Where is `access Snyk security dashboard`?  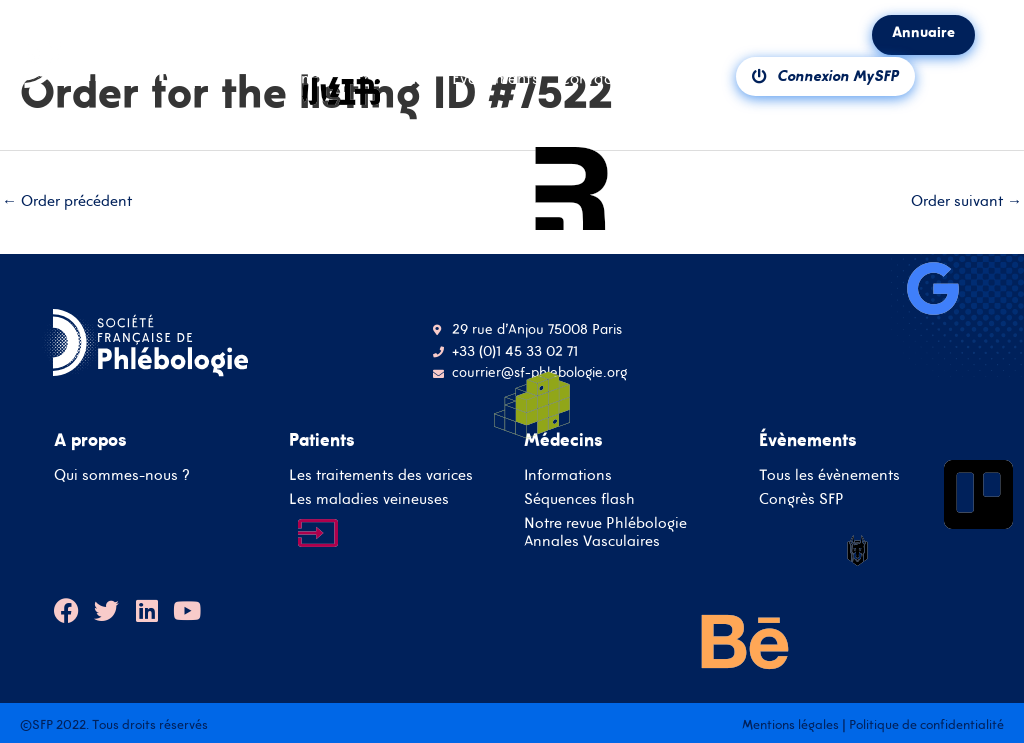
access Snyk security dashboard is located at coordinates (857, 550).